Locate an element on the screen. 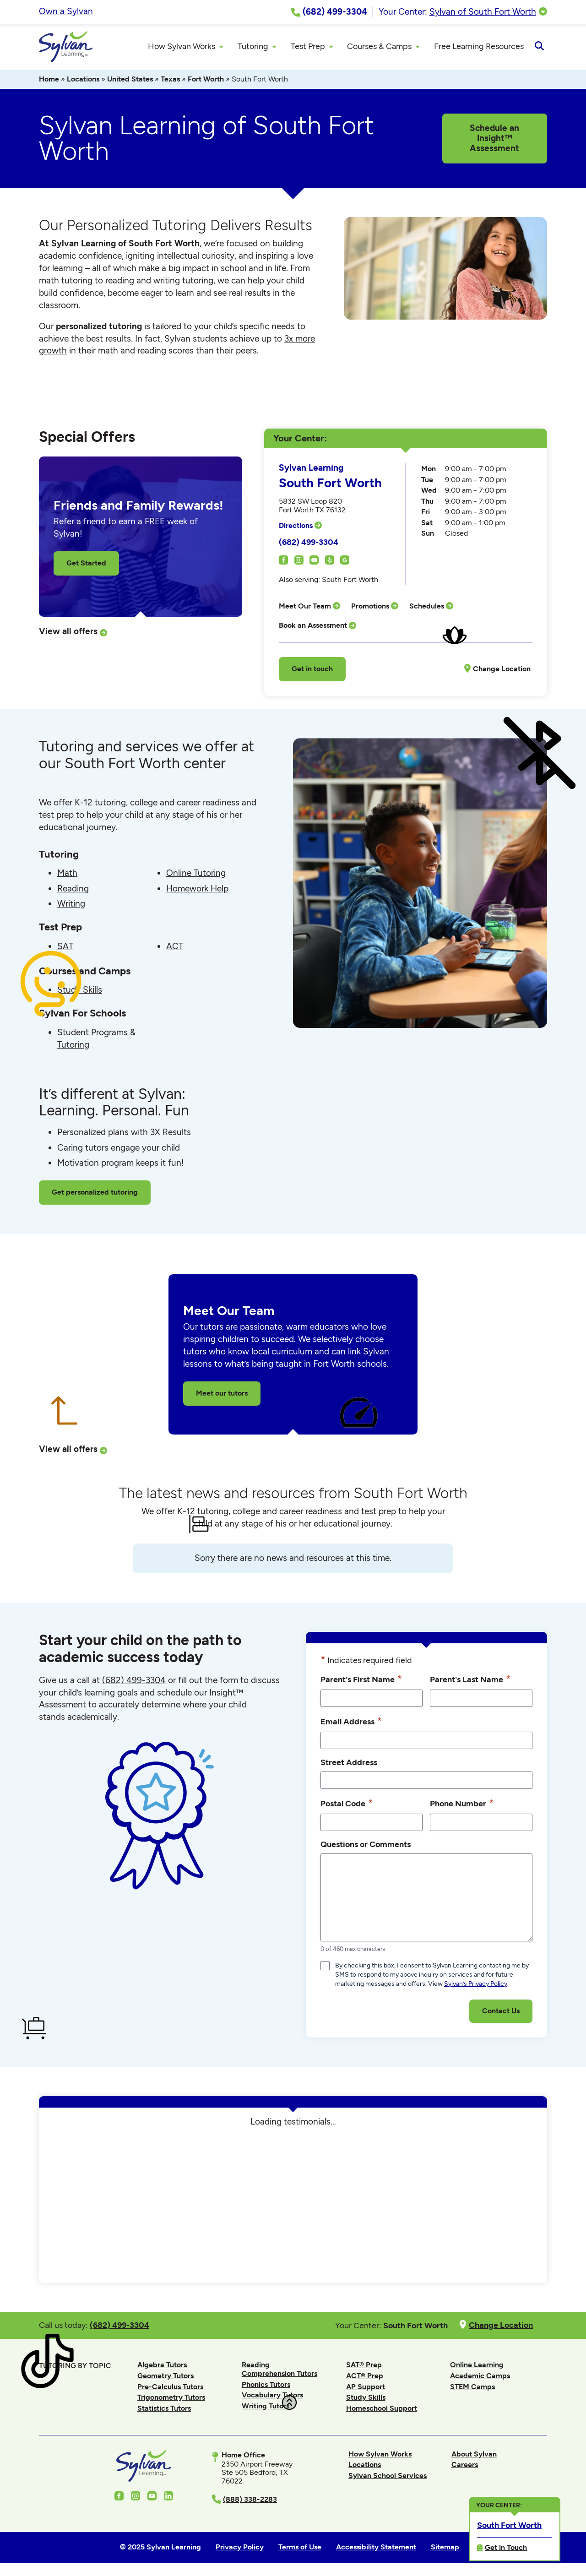  go back and up to previous level is located at coordinates (64, 1410).